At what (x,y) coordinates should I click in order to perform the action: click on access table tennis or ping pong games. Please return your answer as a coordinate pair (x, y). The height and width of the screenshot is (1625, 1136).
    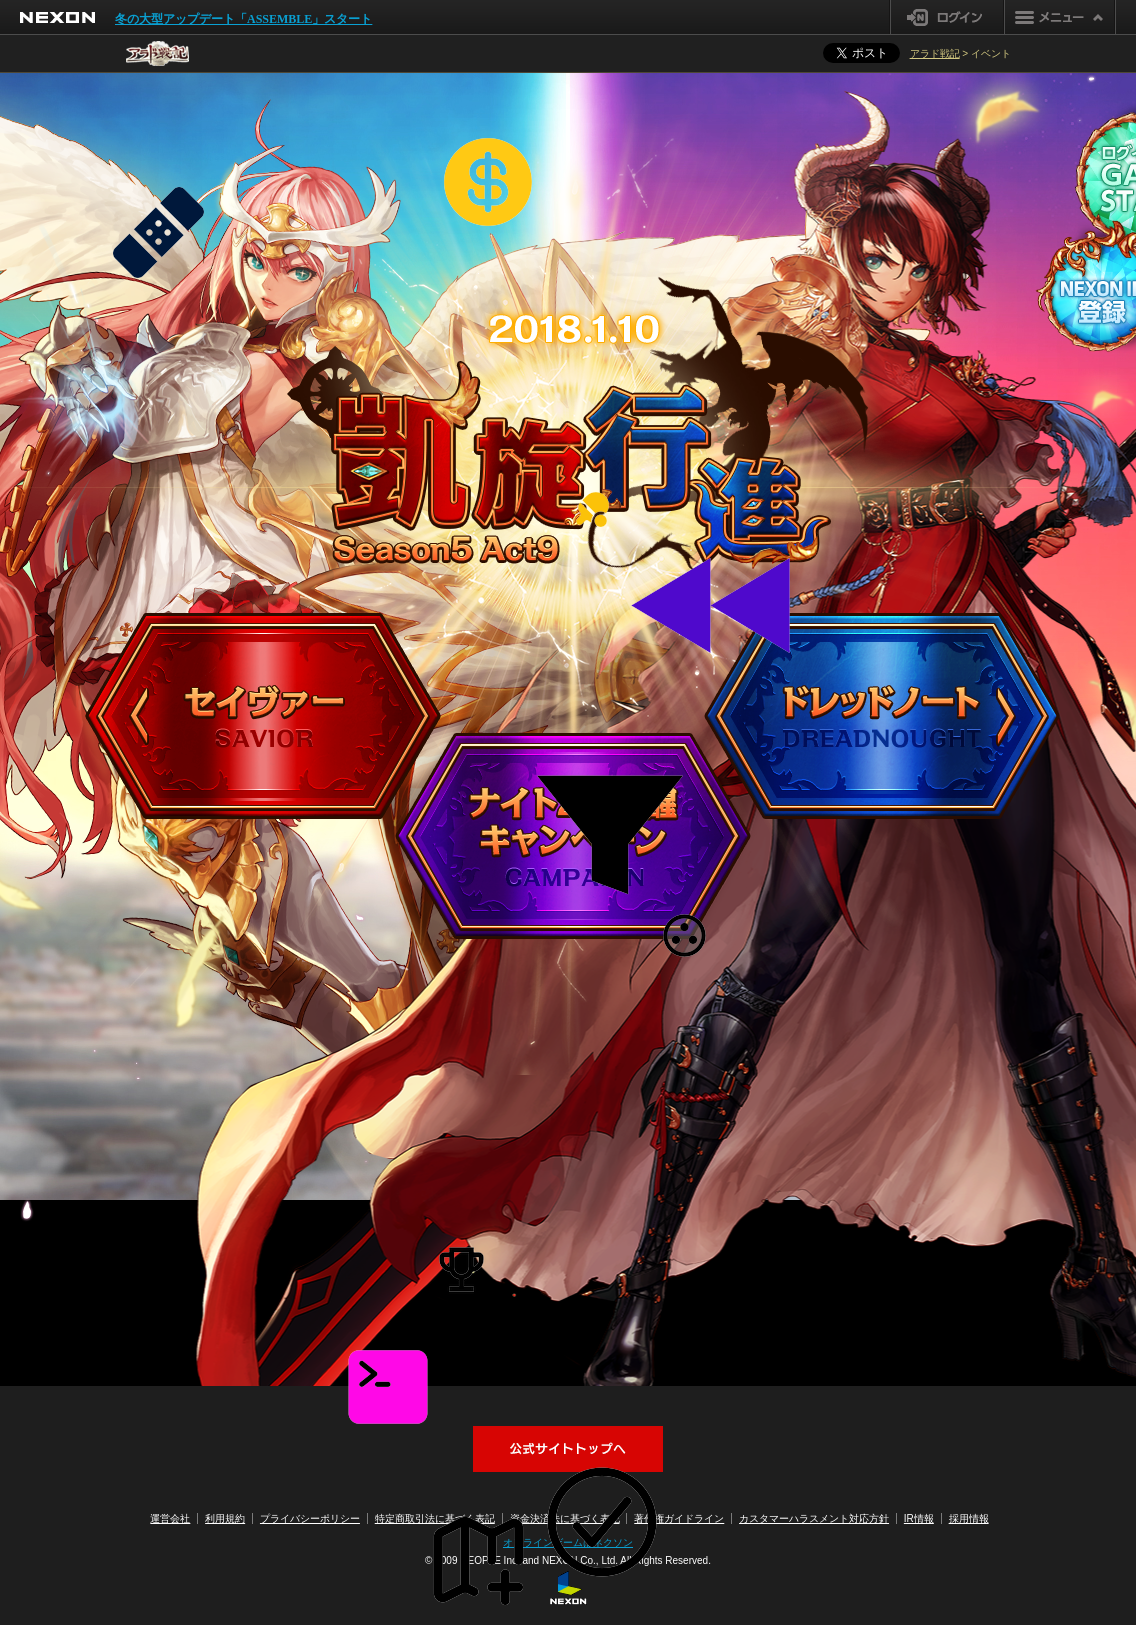
    Looking at the image, I should click on (592, 508).